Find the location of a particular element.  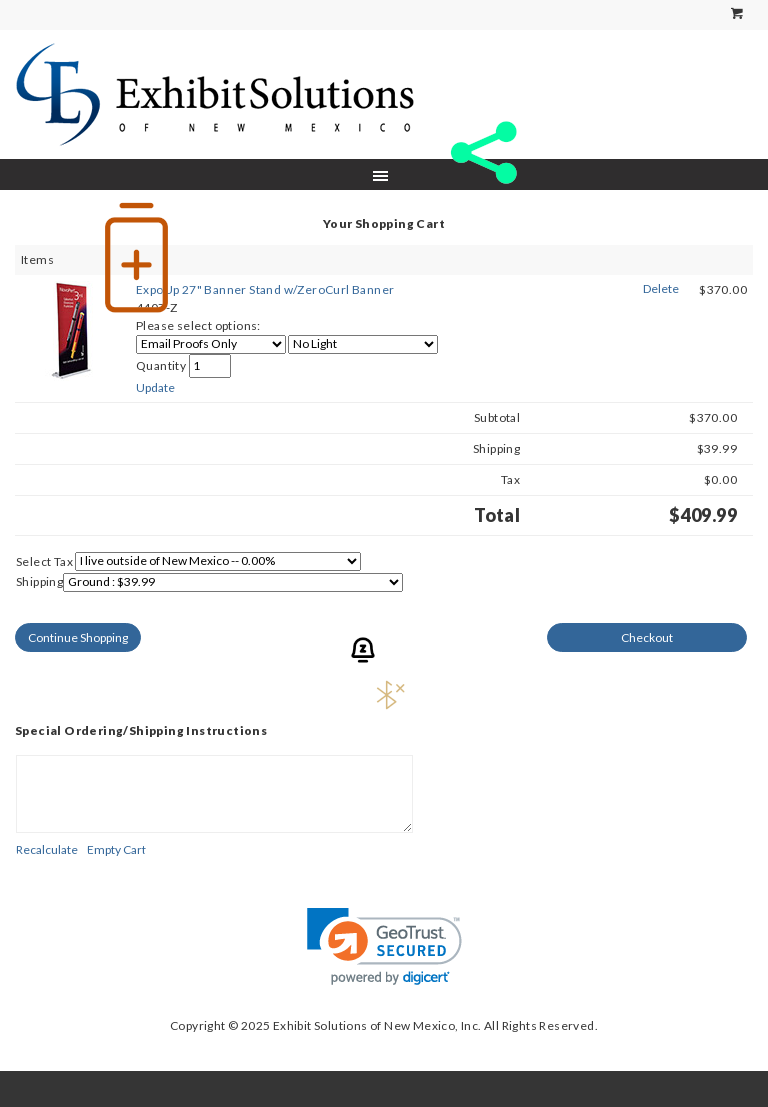

share content with others is located at coordinates (485, 152).